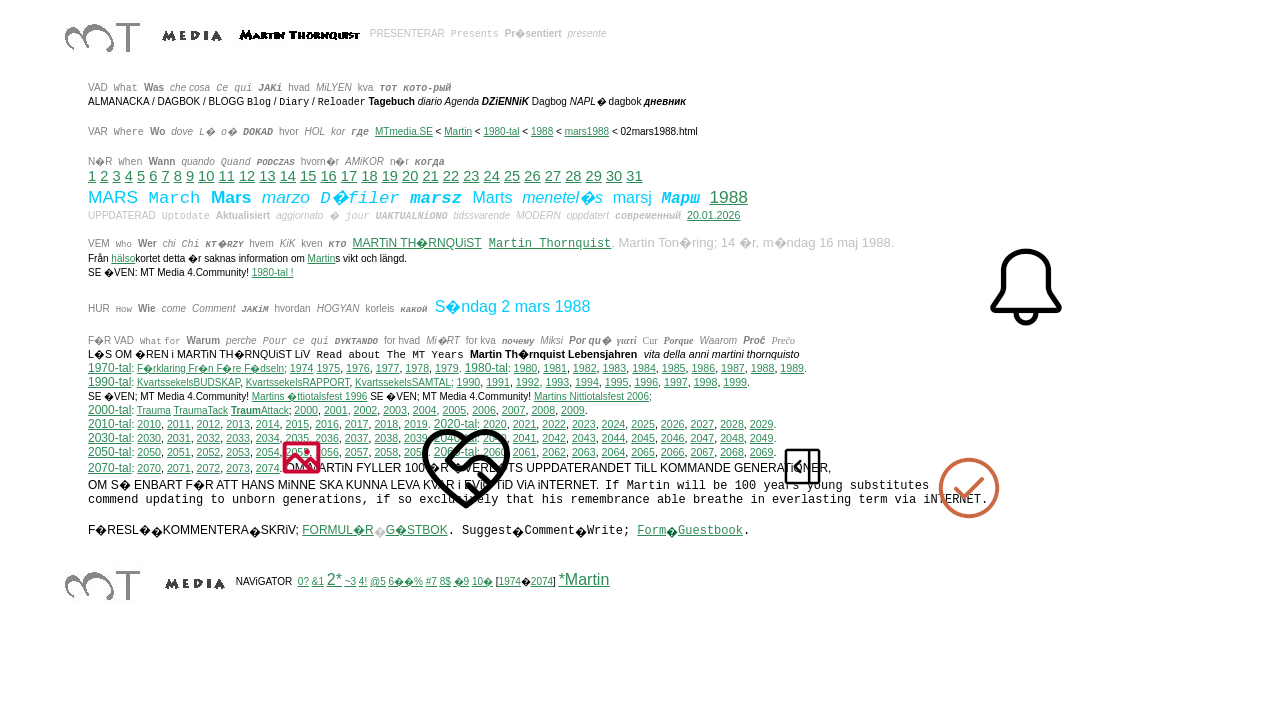 The width and height of the screenshot is (1282, 720). Describe the element at coordinates (301, 457) in the screenshot. I see `view or open an image file` at that location.